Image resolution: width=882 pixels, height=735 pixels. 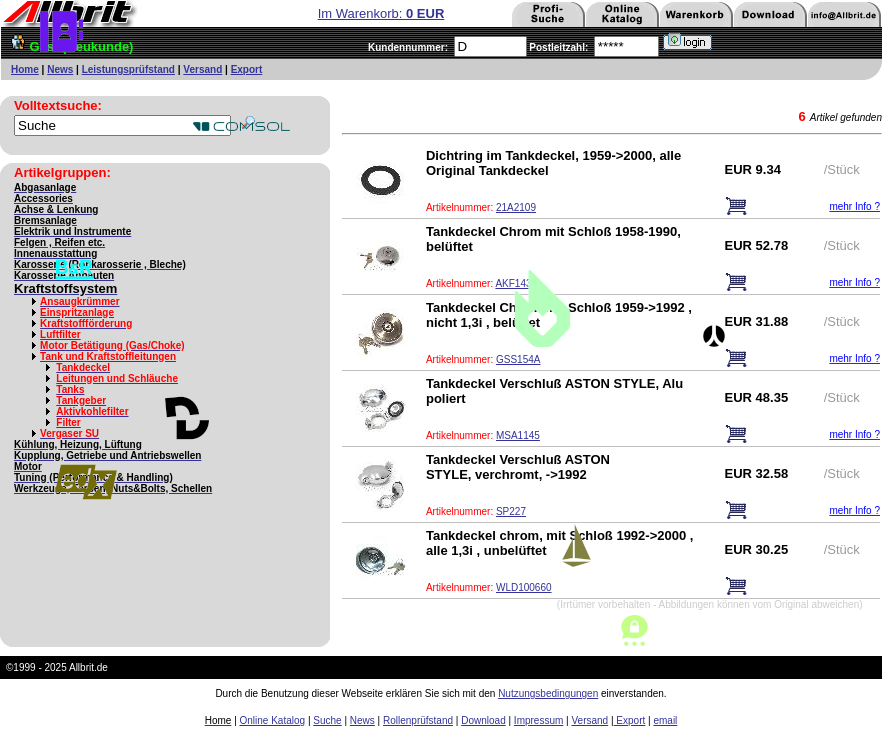 I want to click on renren social network logo, so click(x=714, y=336).